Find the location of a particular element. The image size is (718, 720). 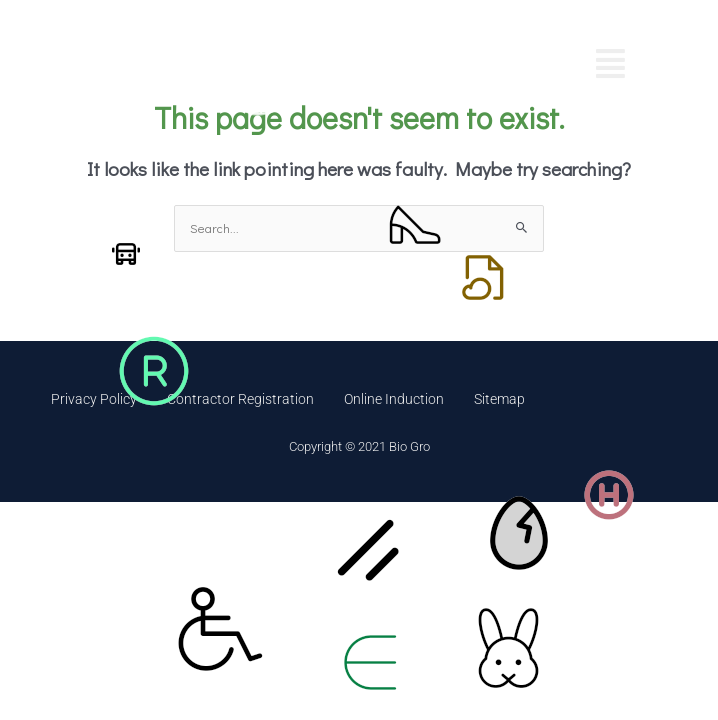

indicates a registered trademark symbol is located at coordinates (154, 371).